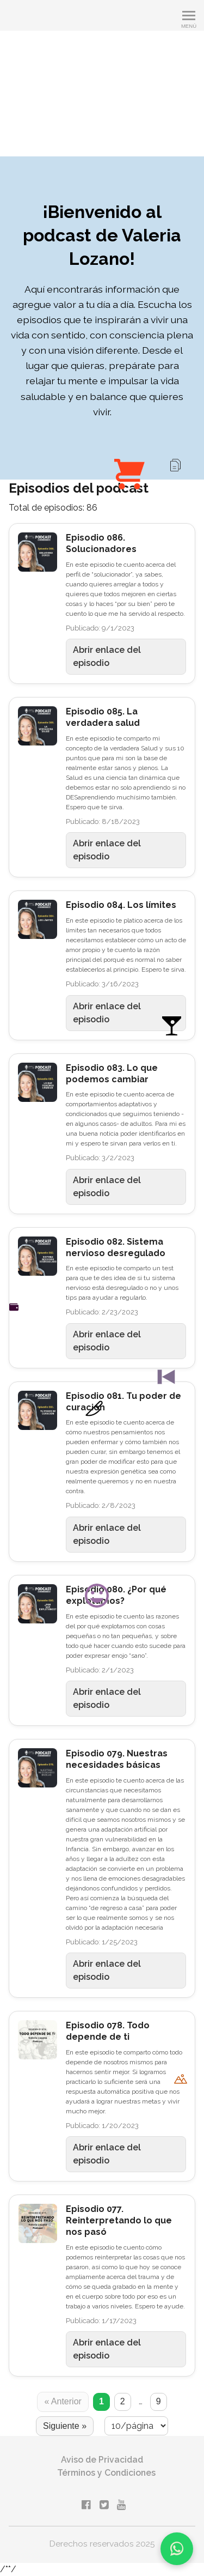 The width and height of the screenshot is (204, 2576). I want to click on access cutting or slicing tools, so click(94, 1409).